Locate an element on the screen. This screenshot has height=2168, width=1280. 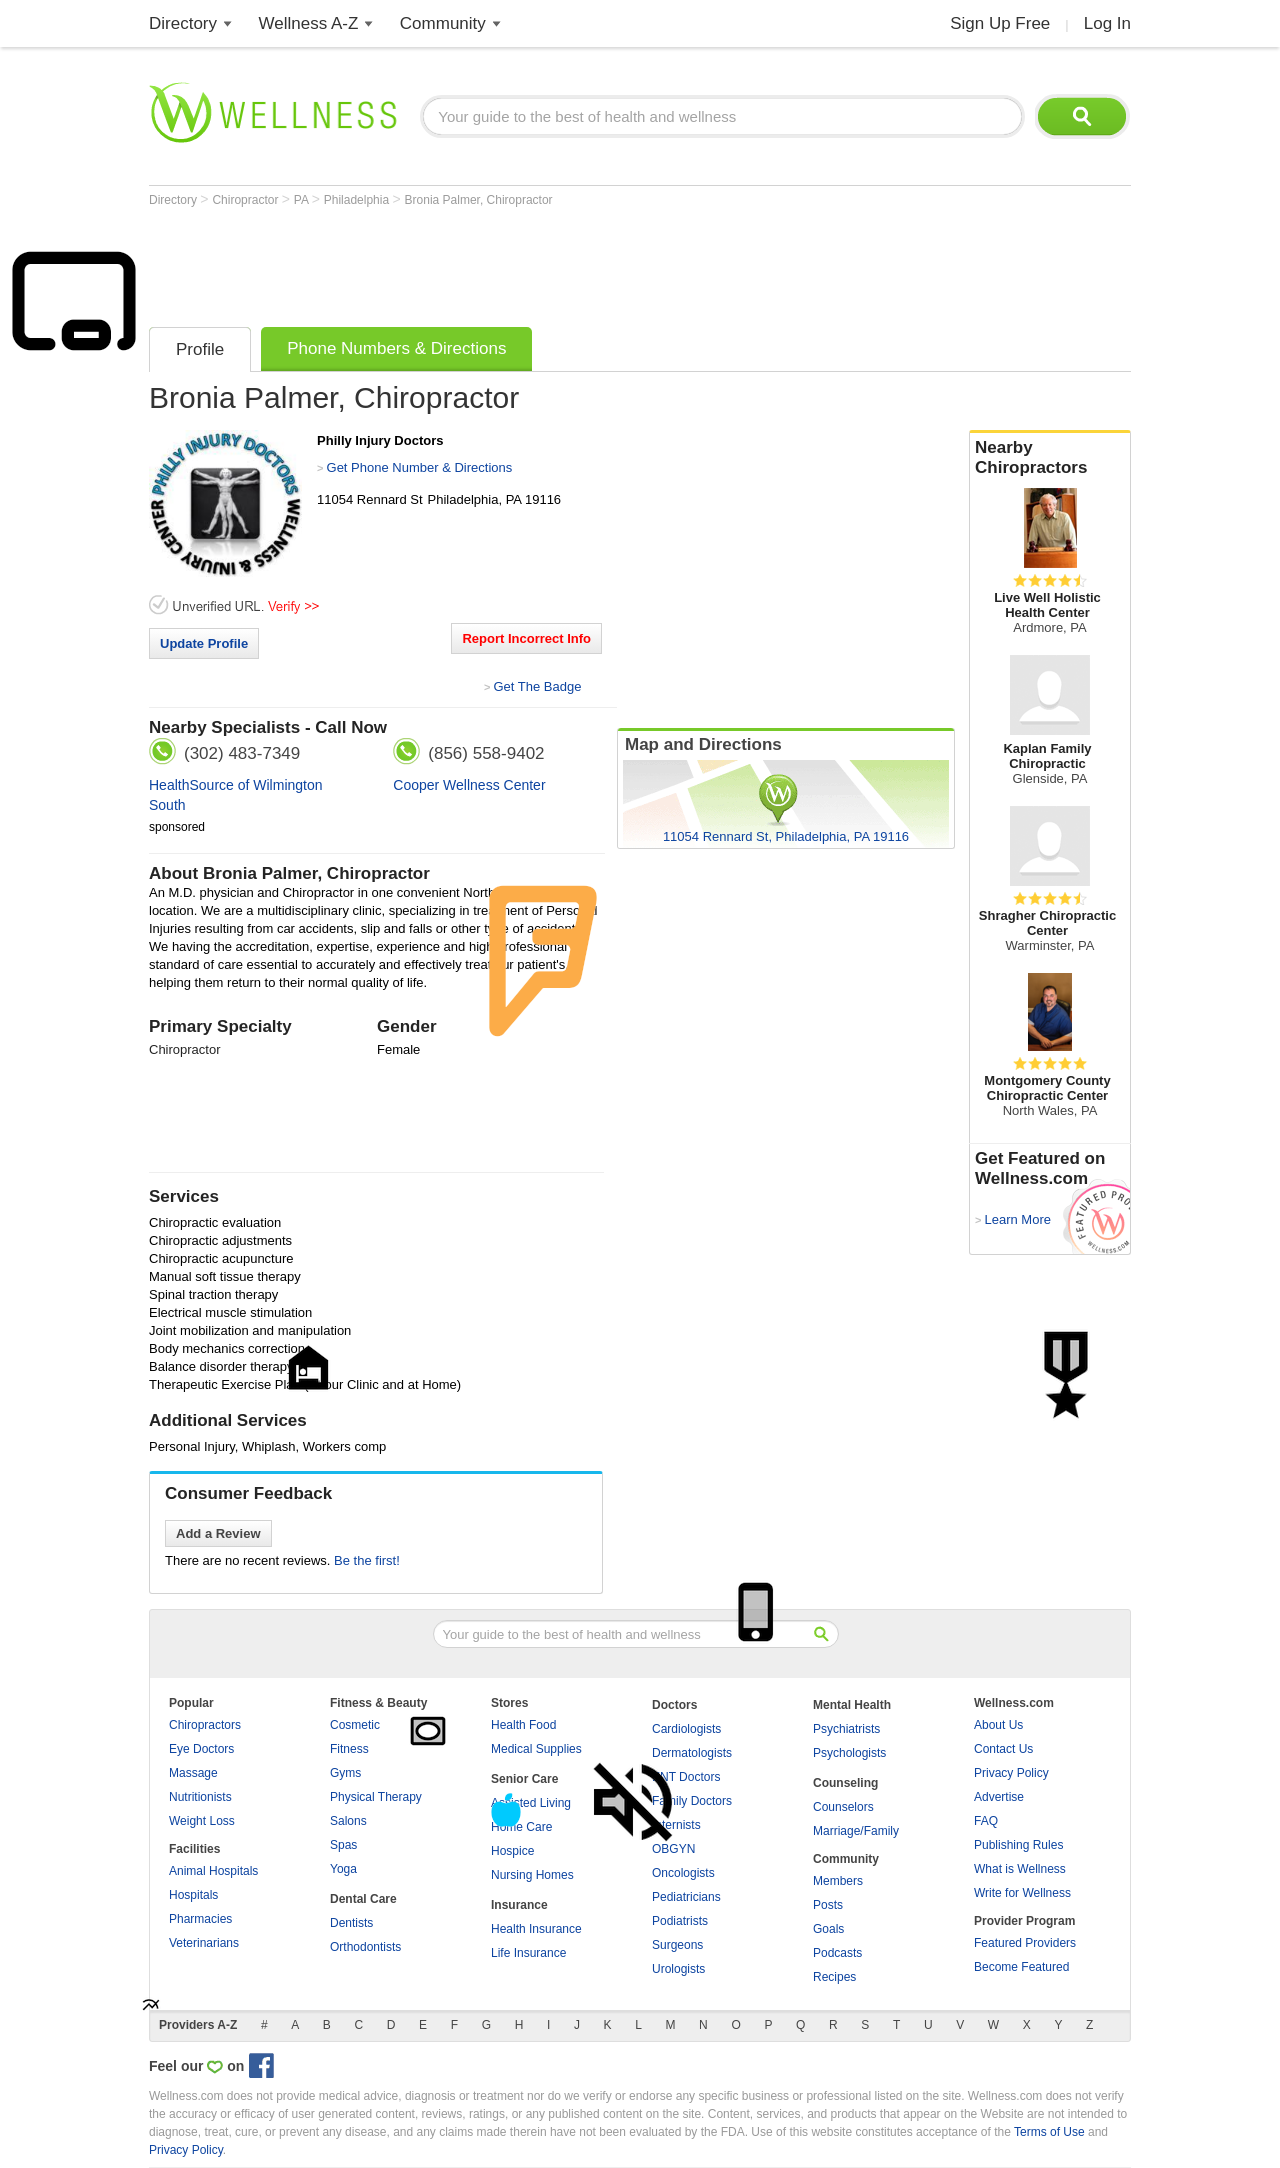
open foursquare app is located at coordinates (543, 961).